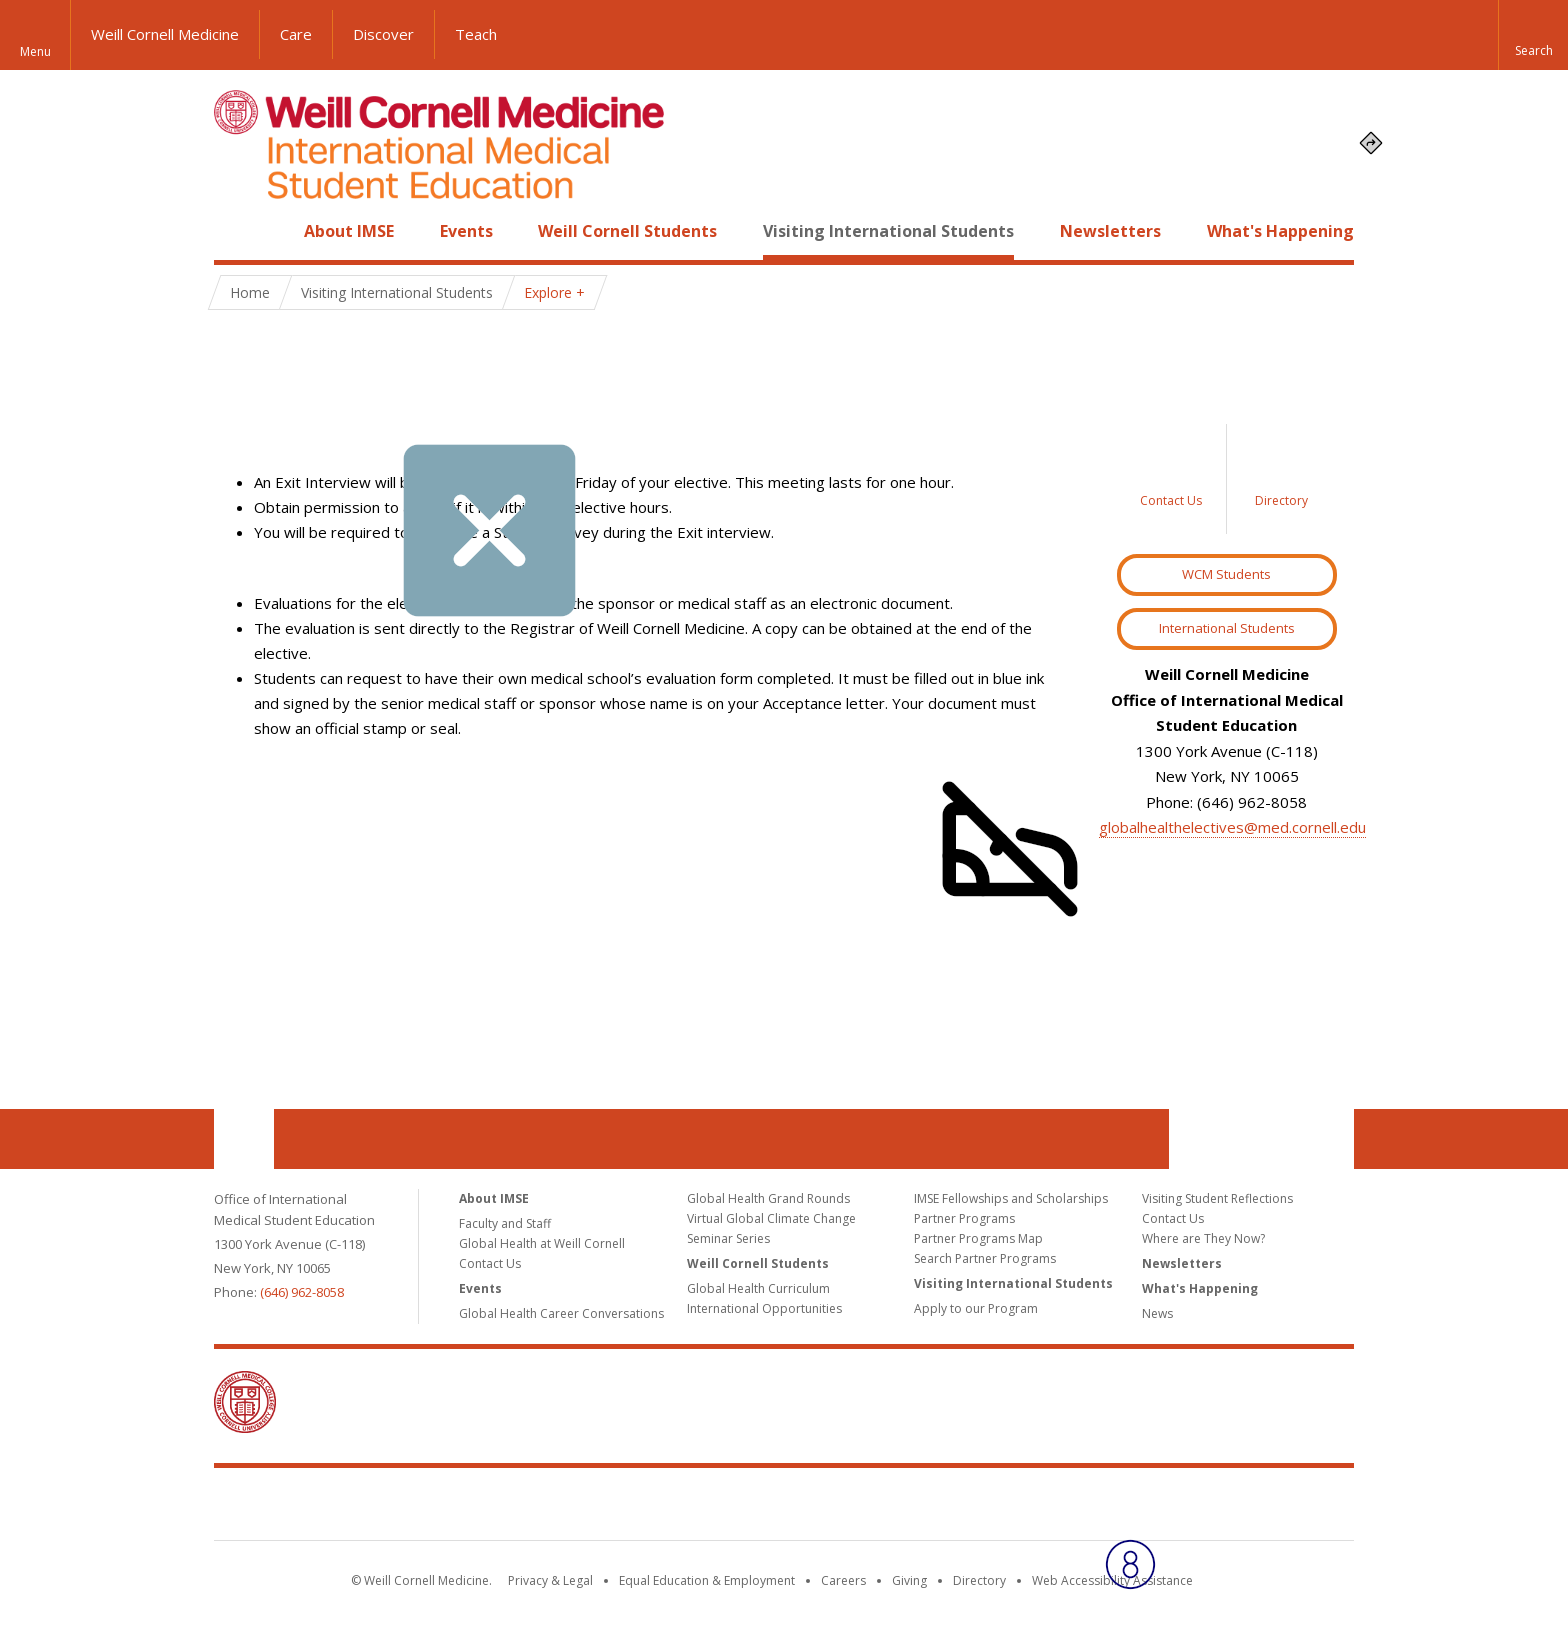 The width and height of the screenshot is (1568, 1628). I want to click on remove footwear required, so click(1010, 849).